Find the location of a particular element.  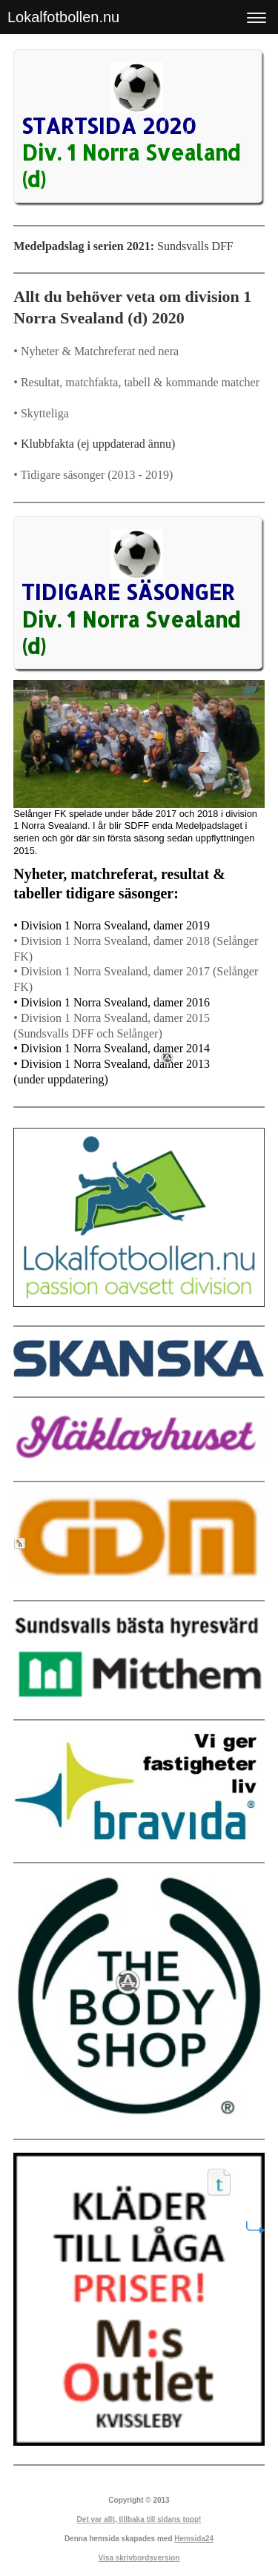

a typst document file is located at coordinates (219, 2182).